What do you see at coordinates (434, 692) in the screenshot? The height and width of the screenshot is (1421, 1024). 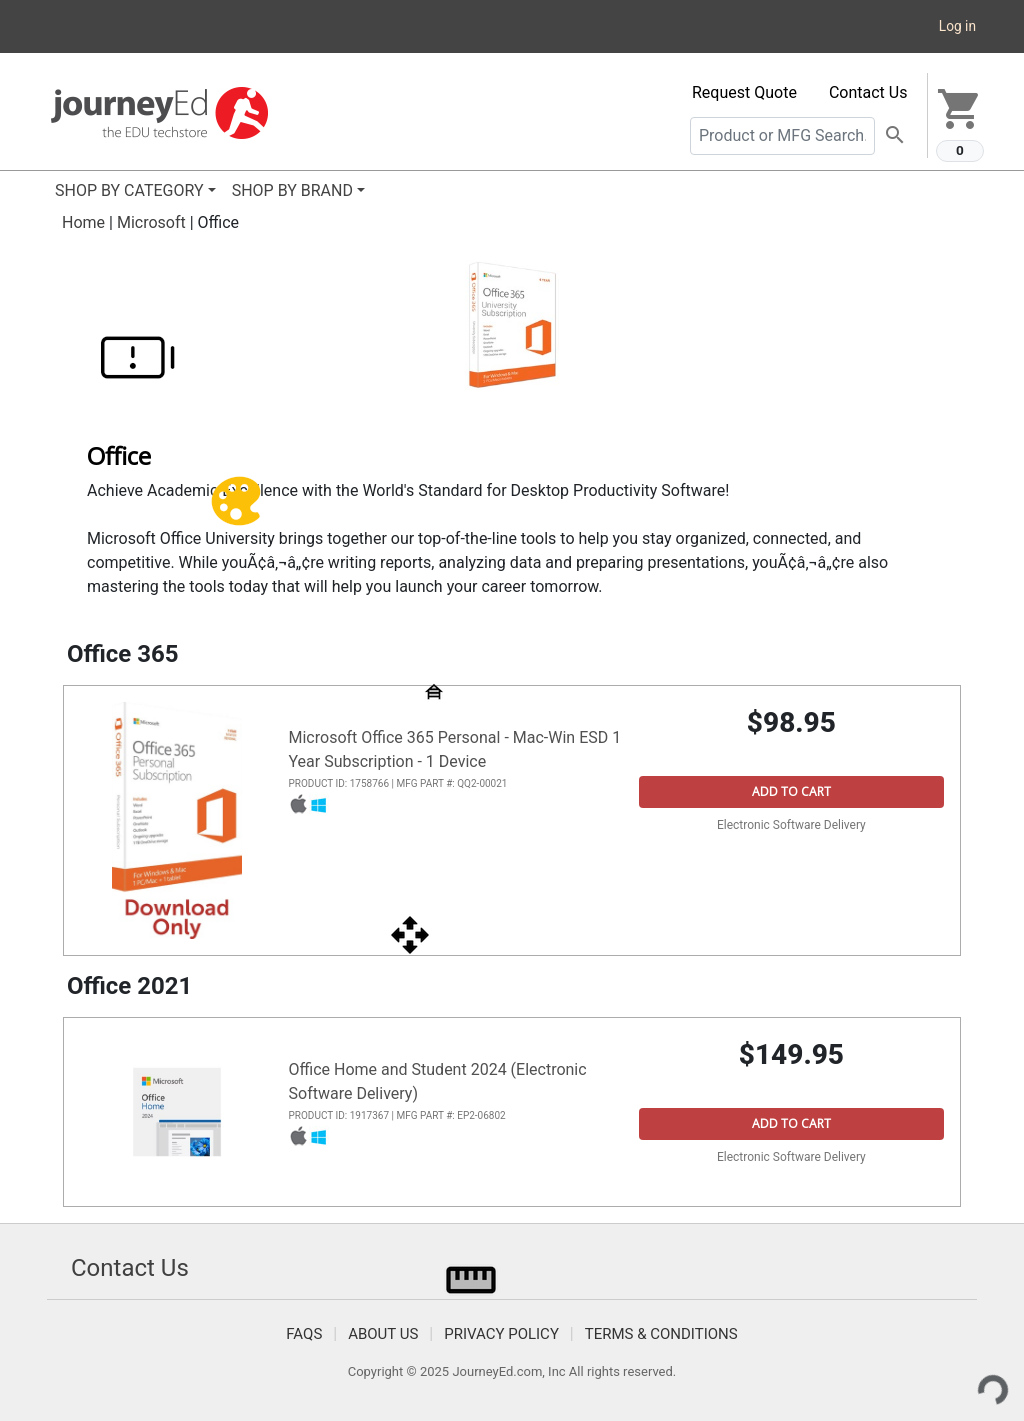 I see `view home exterior or siding options` at bounding box center [434, 692].